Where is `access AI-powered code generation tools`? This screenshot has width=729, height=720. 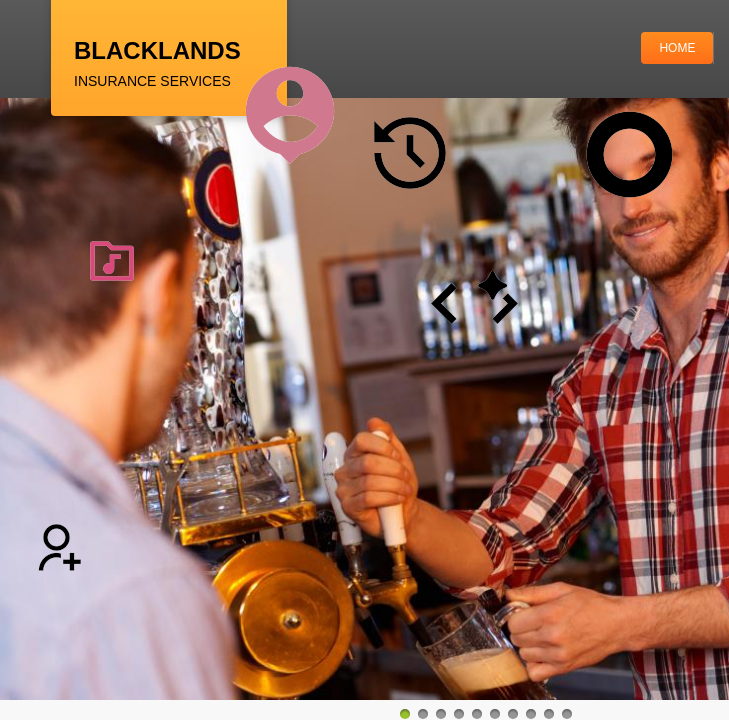 access AI-powered code generation tools is located at coordinates (474, 303).